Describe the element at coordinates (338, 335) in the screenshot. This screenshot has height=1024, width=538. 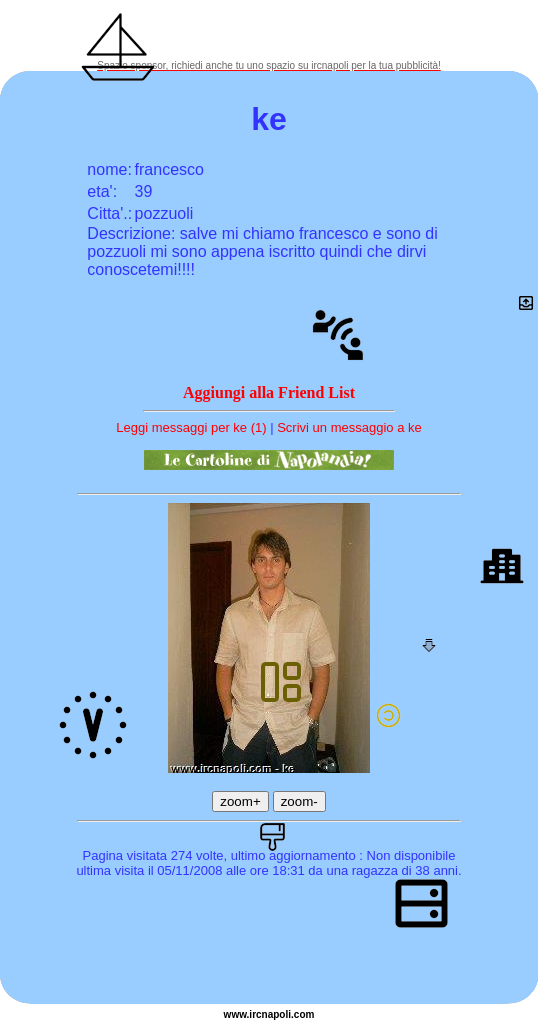
I see `connect with others remotely or contactlessly` at that location.